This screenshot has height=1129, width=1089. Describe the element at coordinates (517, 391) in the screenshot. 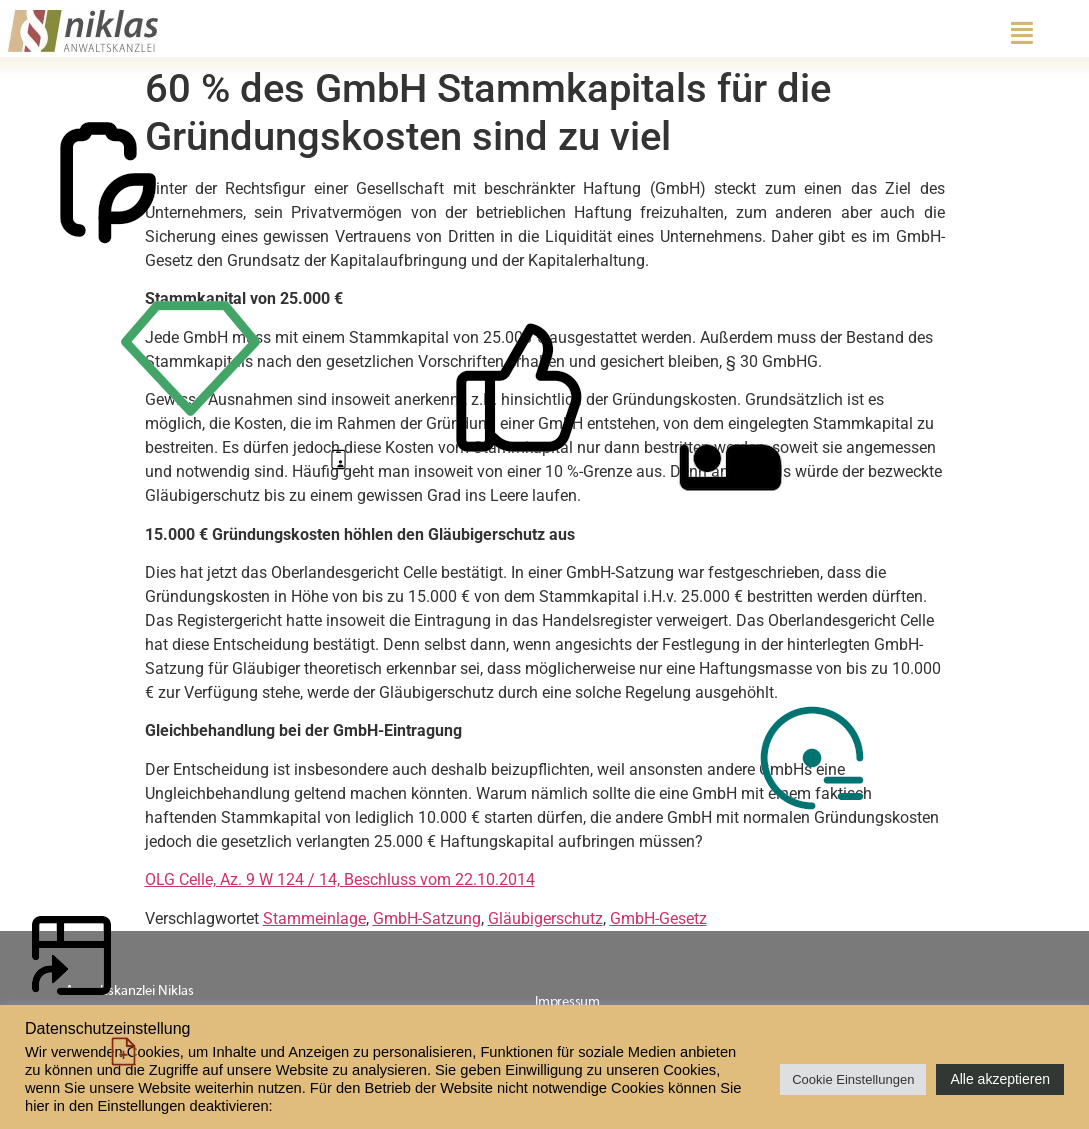

I see `like or upvote content` at that location.